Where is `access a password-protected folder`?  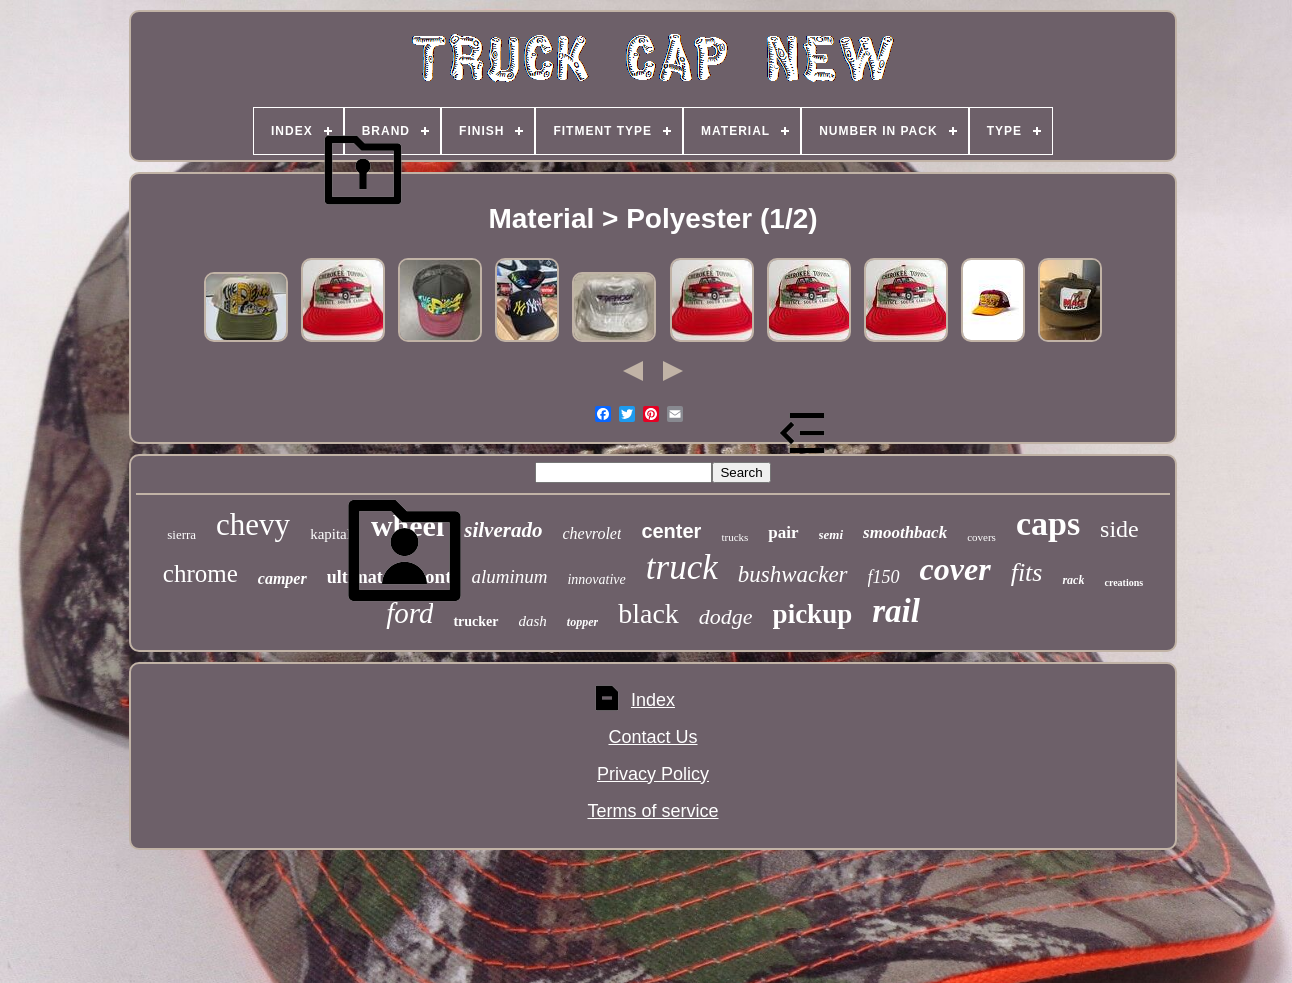 access a password-protected folder is located at coordinates (363, 170).